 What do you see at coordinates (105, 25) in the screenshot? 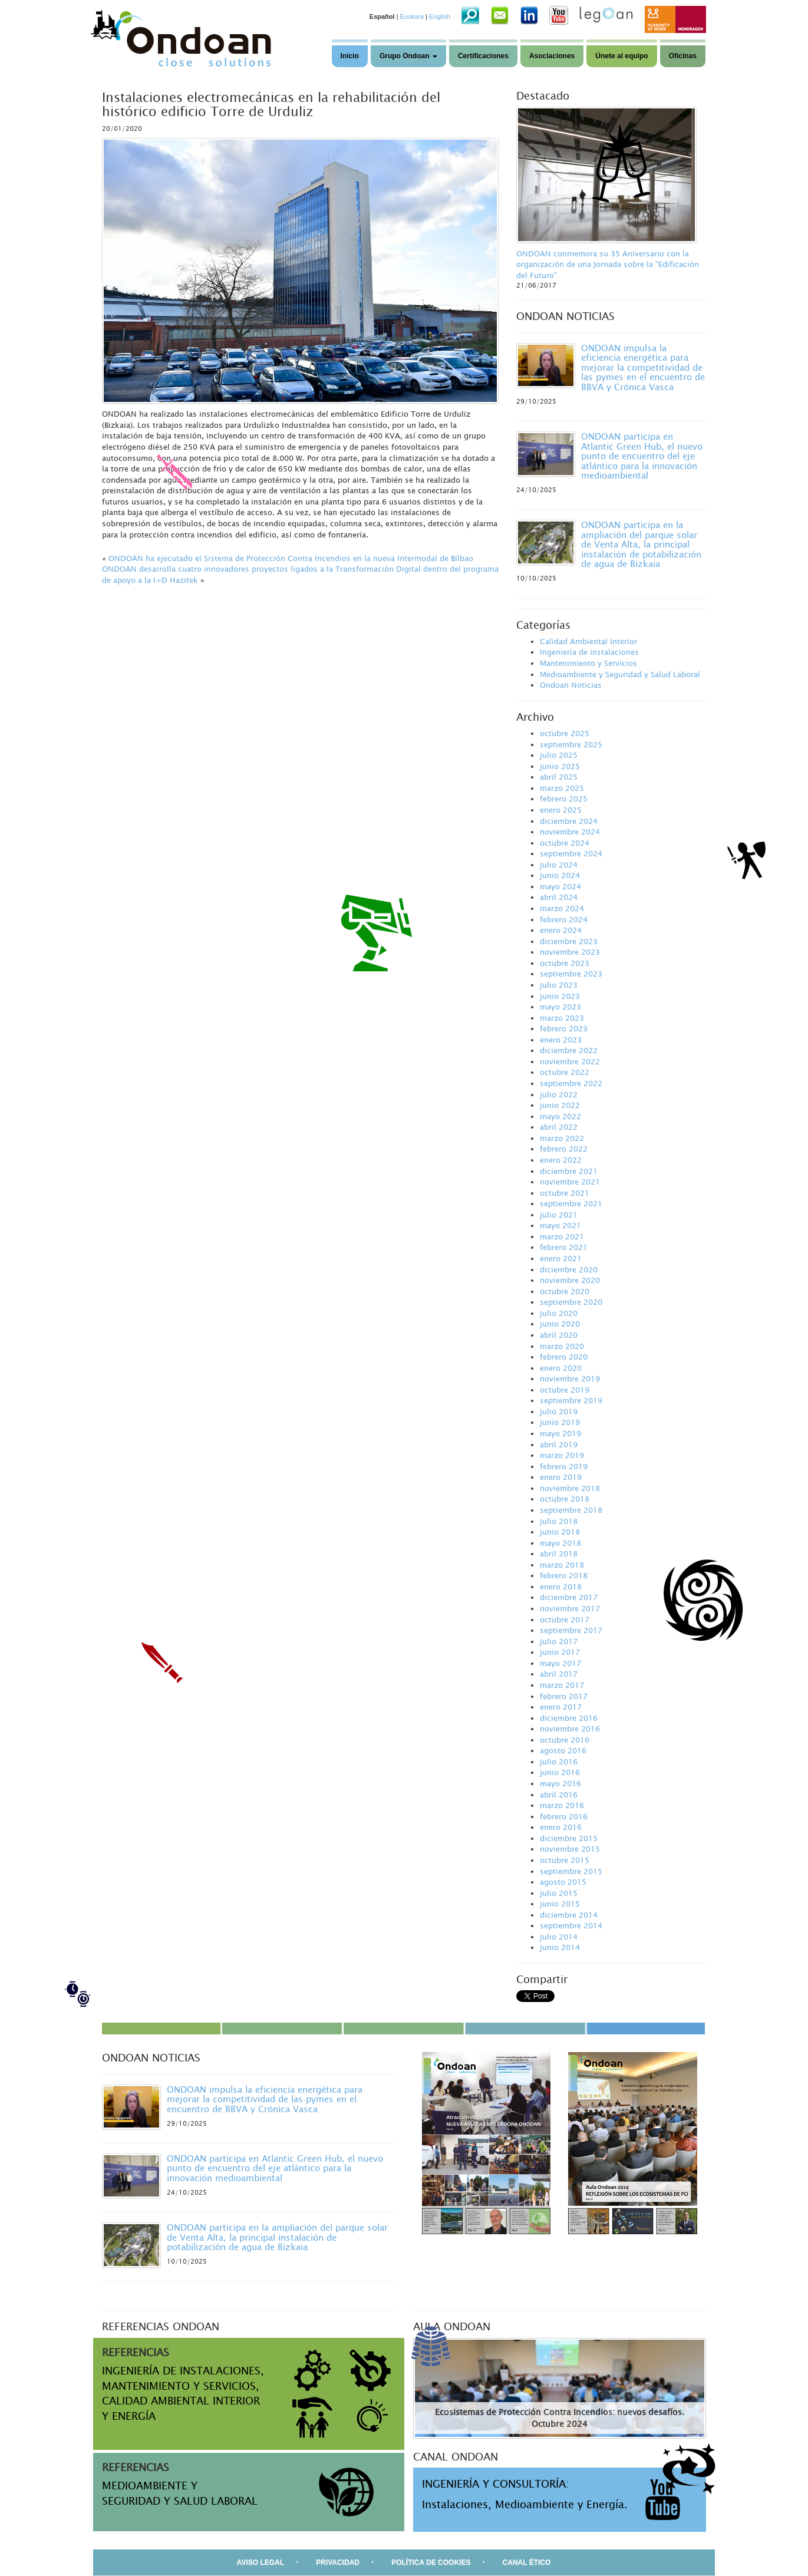
I see `capture or claim a territory` at bounding box center [105, 25].